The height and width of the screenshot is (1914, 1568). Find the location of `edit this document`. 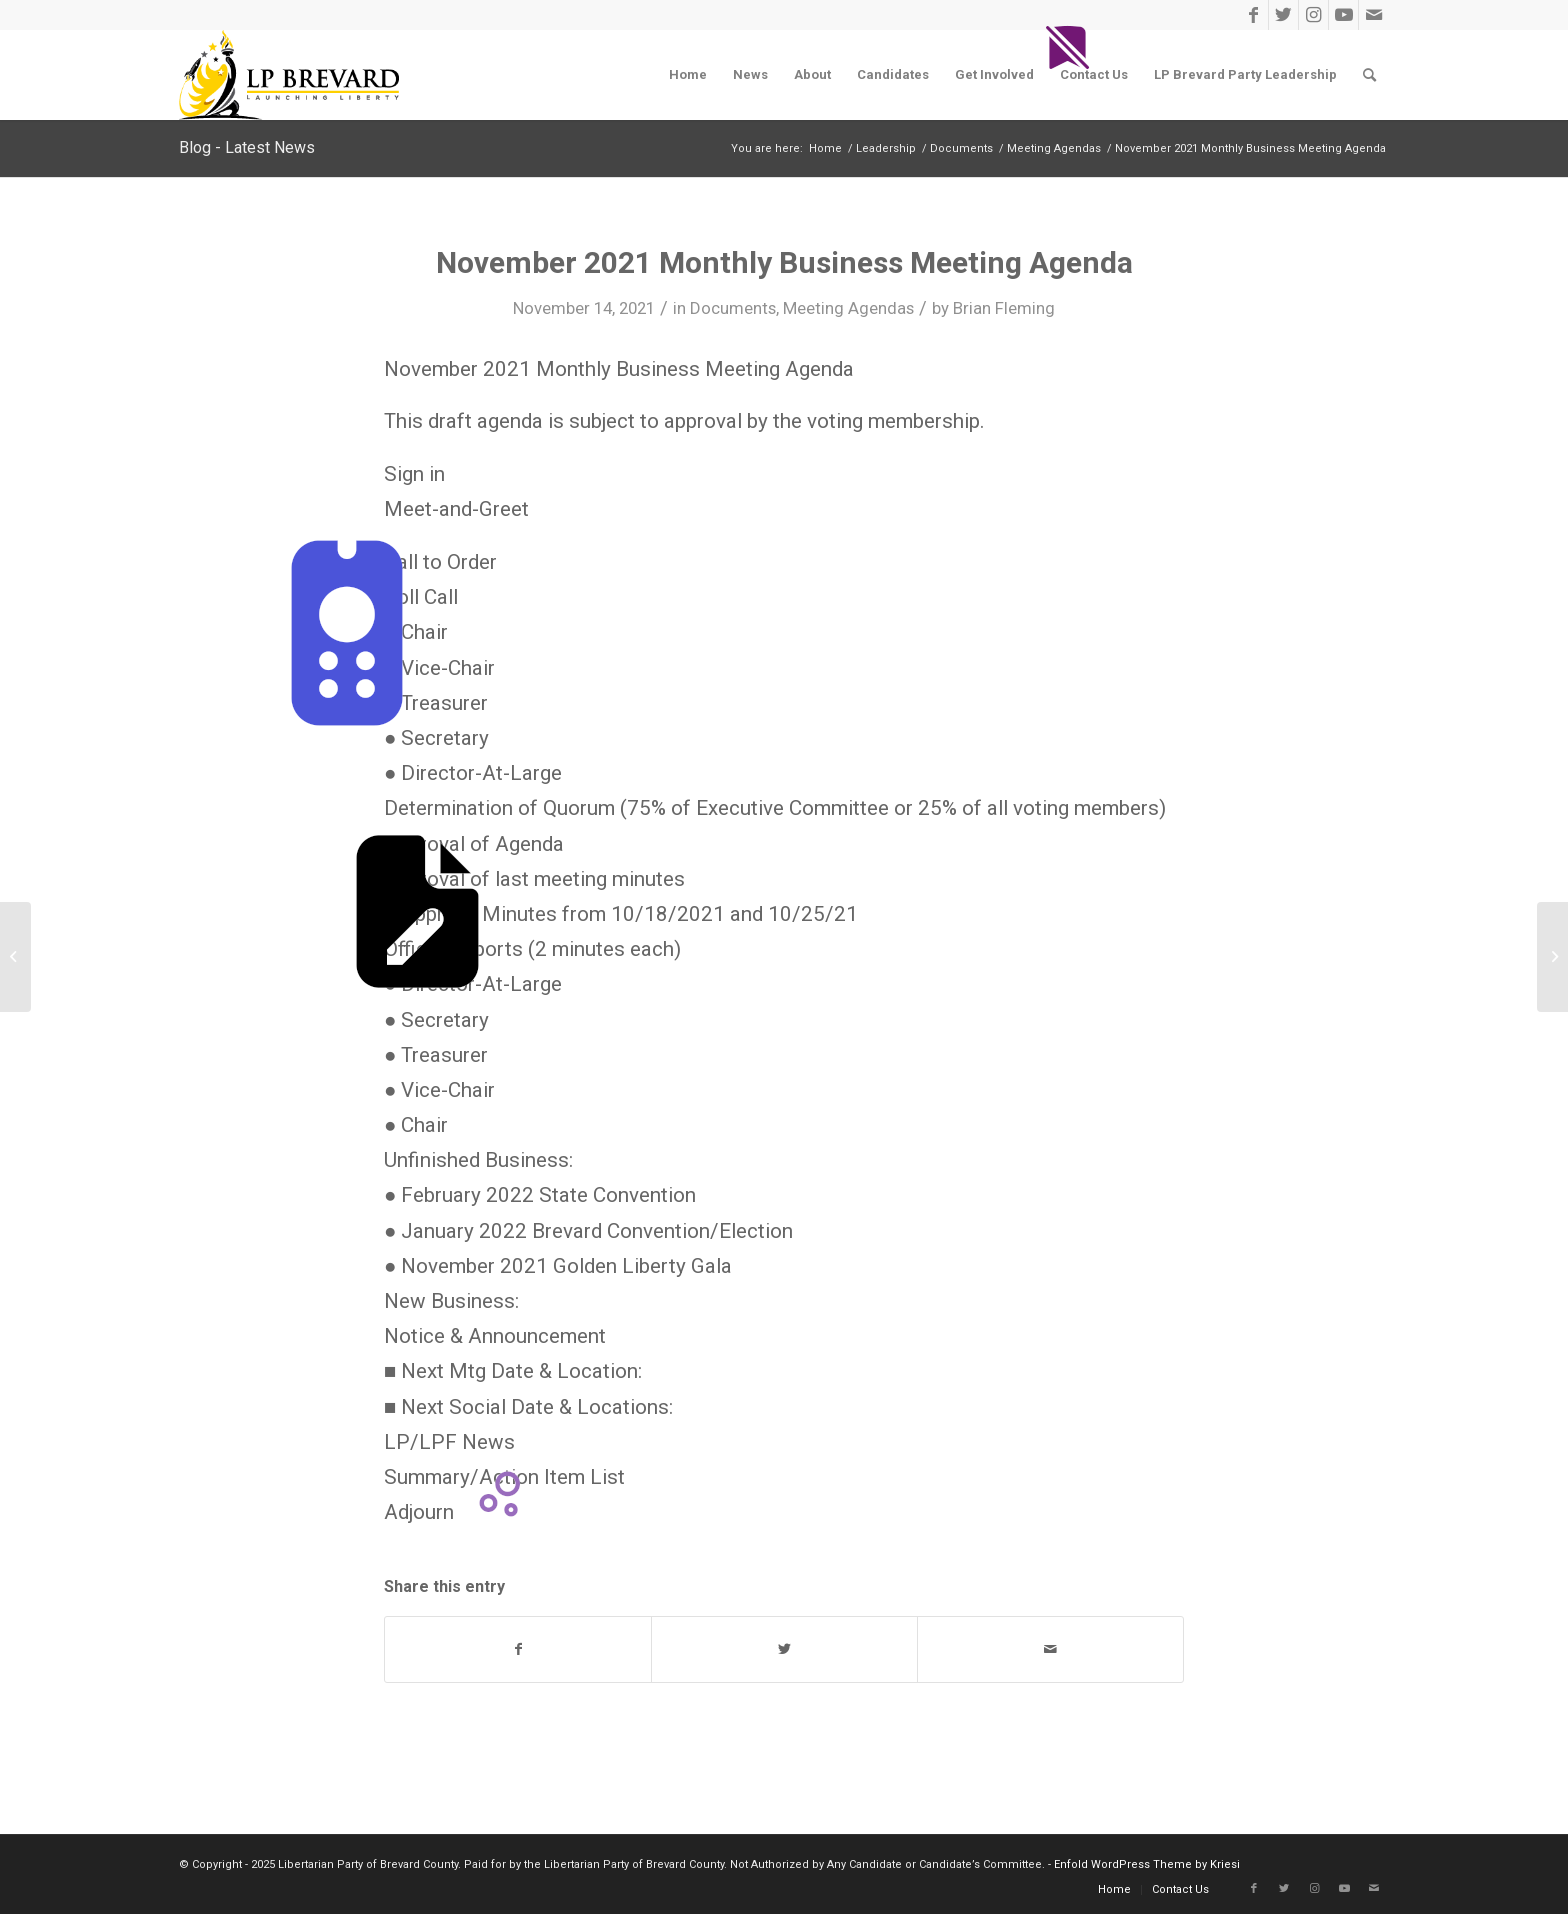

edit this document is located at coordinates (417, 911).